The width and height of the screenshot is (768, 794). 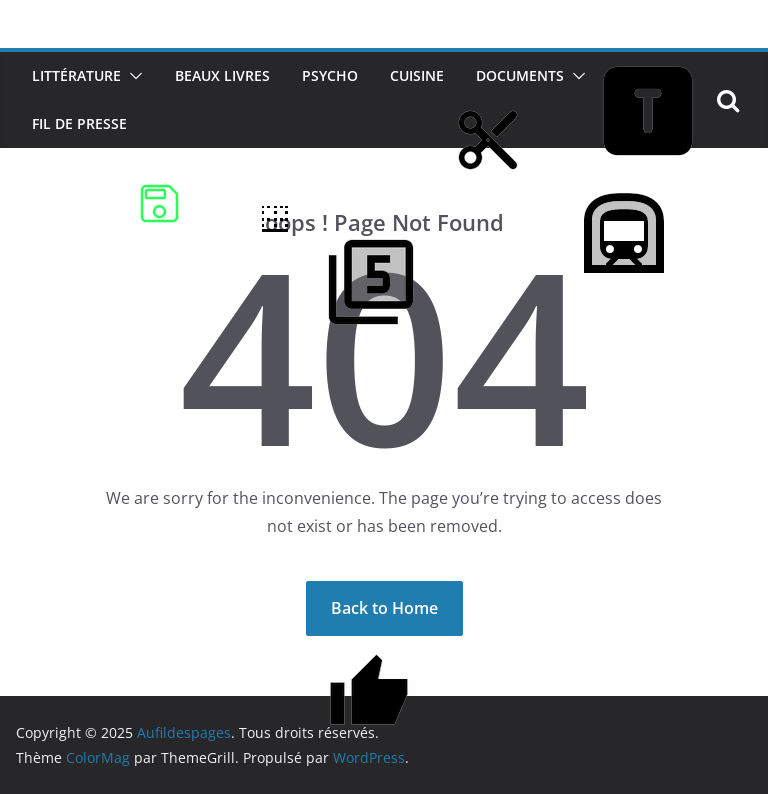 I want to click on save current file or document, so click(x=159, y=203).